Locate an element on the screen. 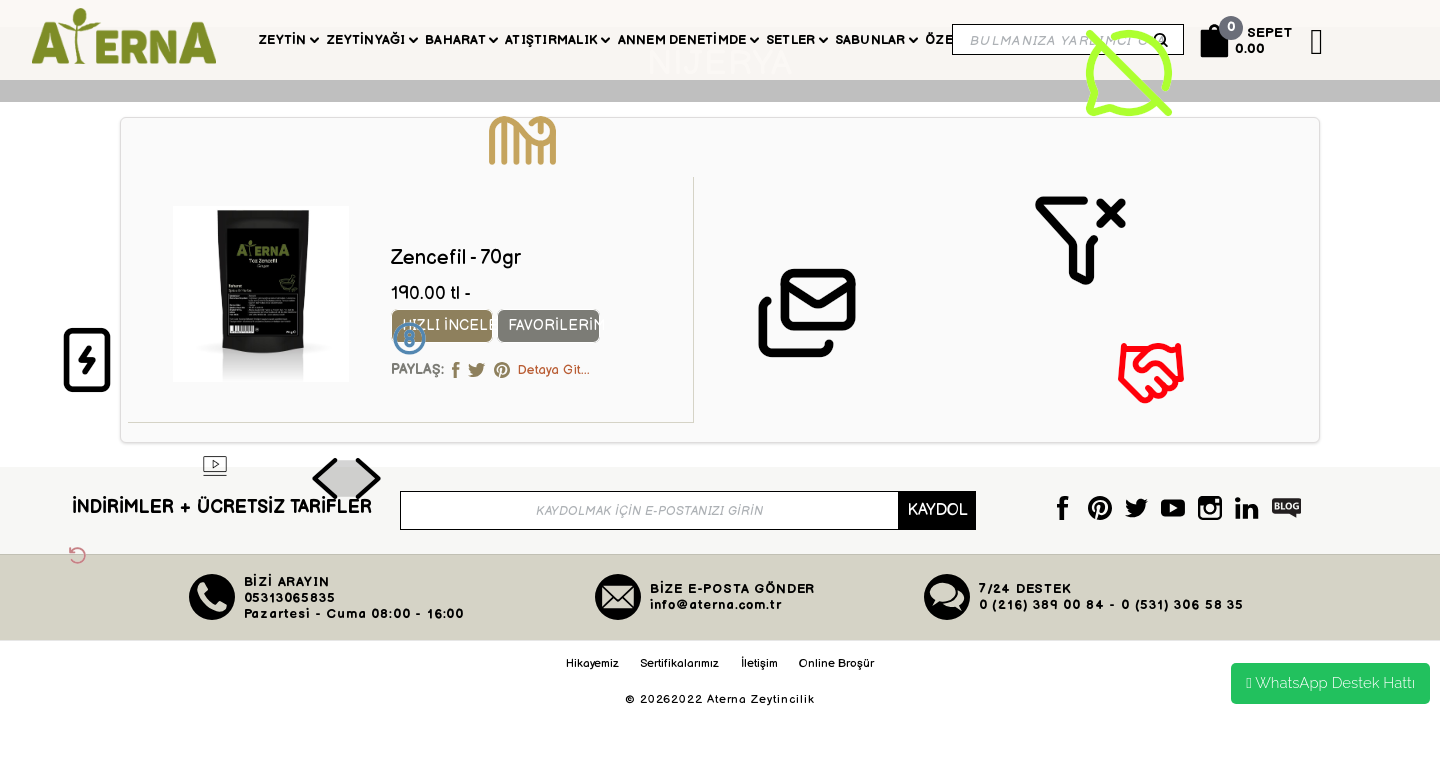 The width and height of the screenshot is (1440, 764). clear all active filters is located at coordinates (1081, 238).